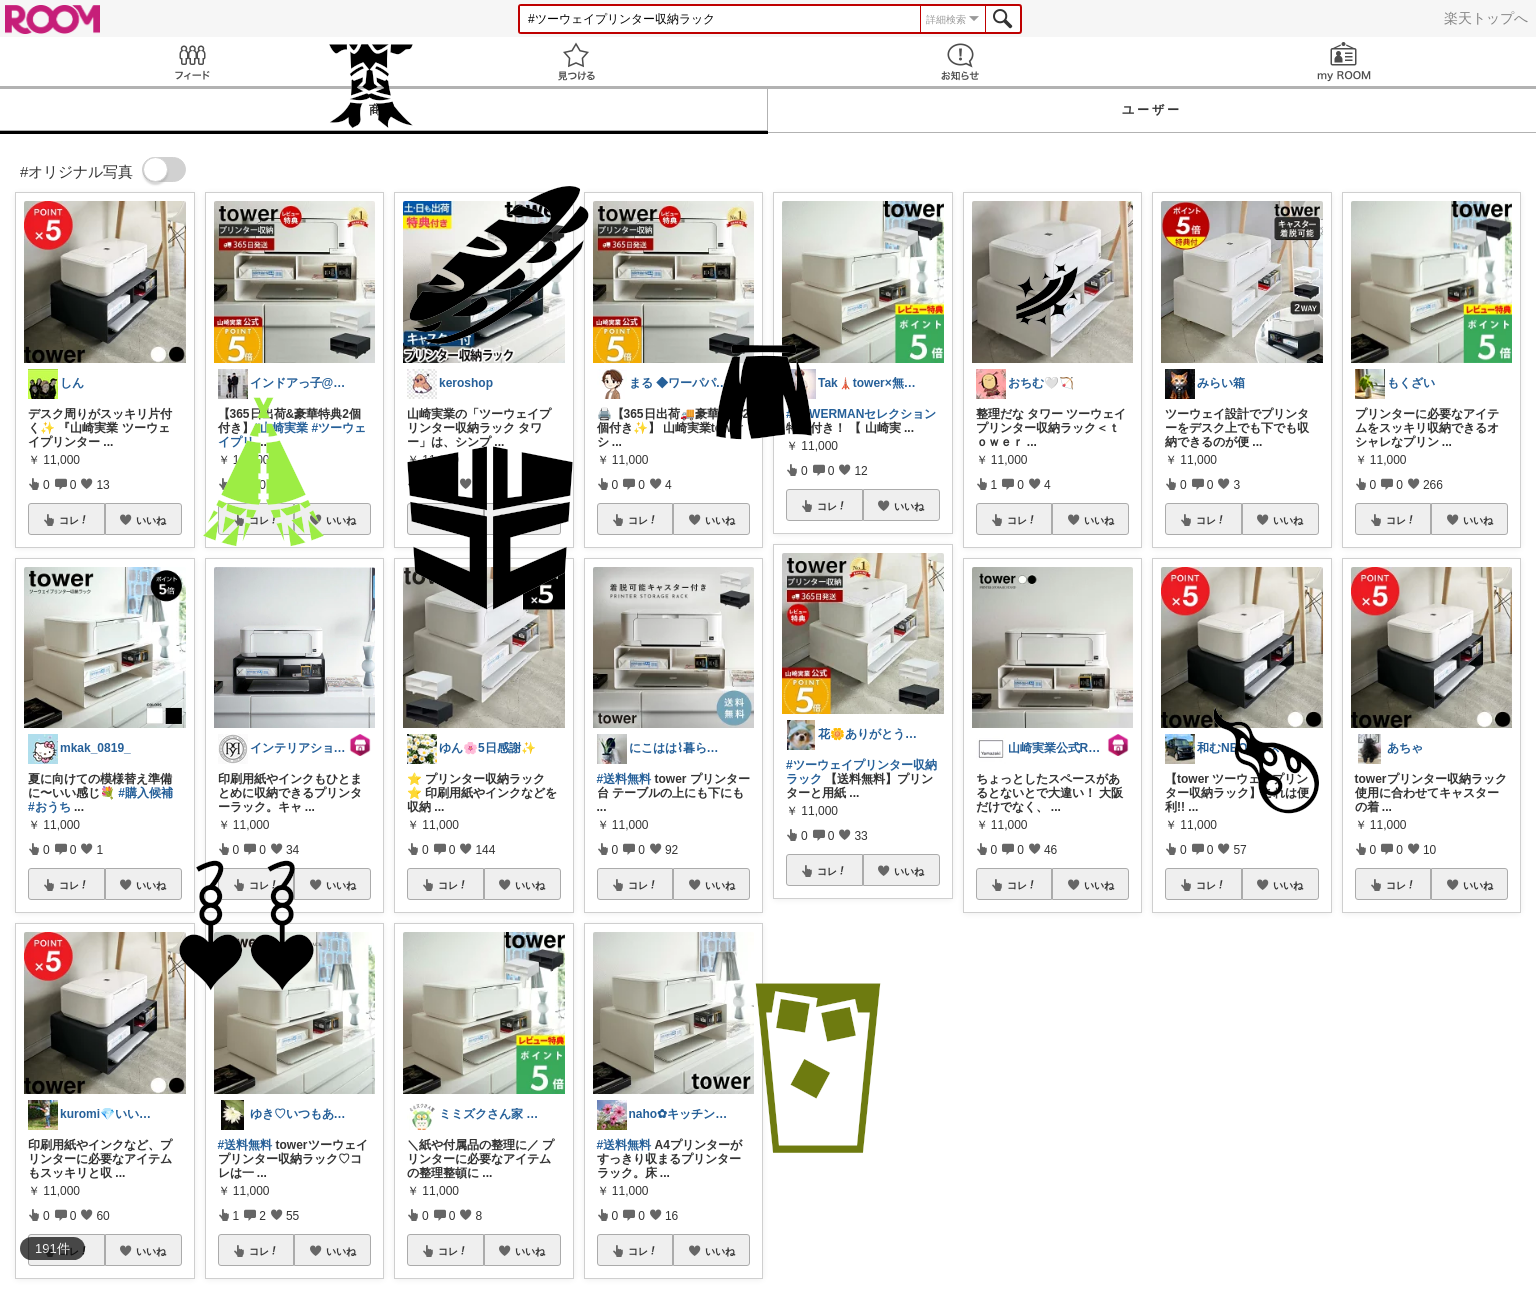 This screenshot has height=1314, width=1536. Describe the element at coordinates (764, 392) in the screenshot. I see `browse skirts in clothing catalog` at that location.